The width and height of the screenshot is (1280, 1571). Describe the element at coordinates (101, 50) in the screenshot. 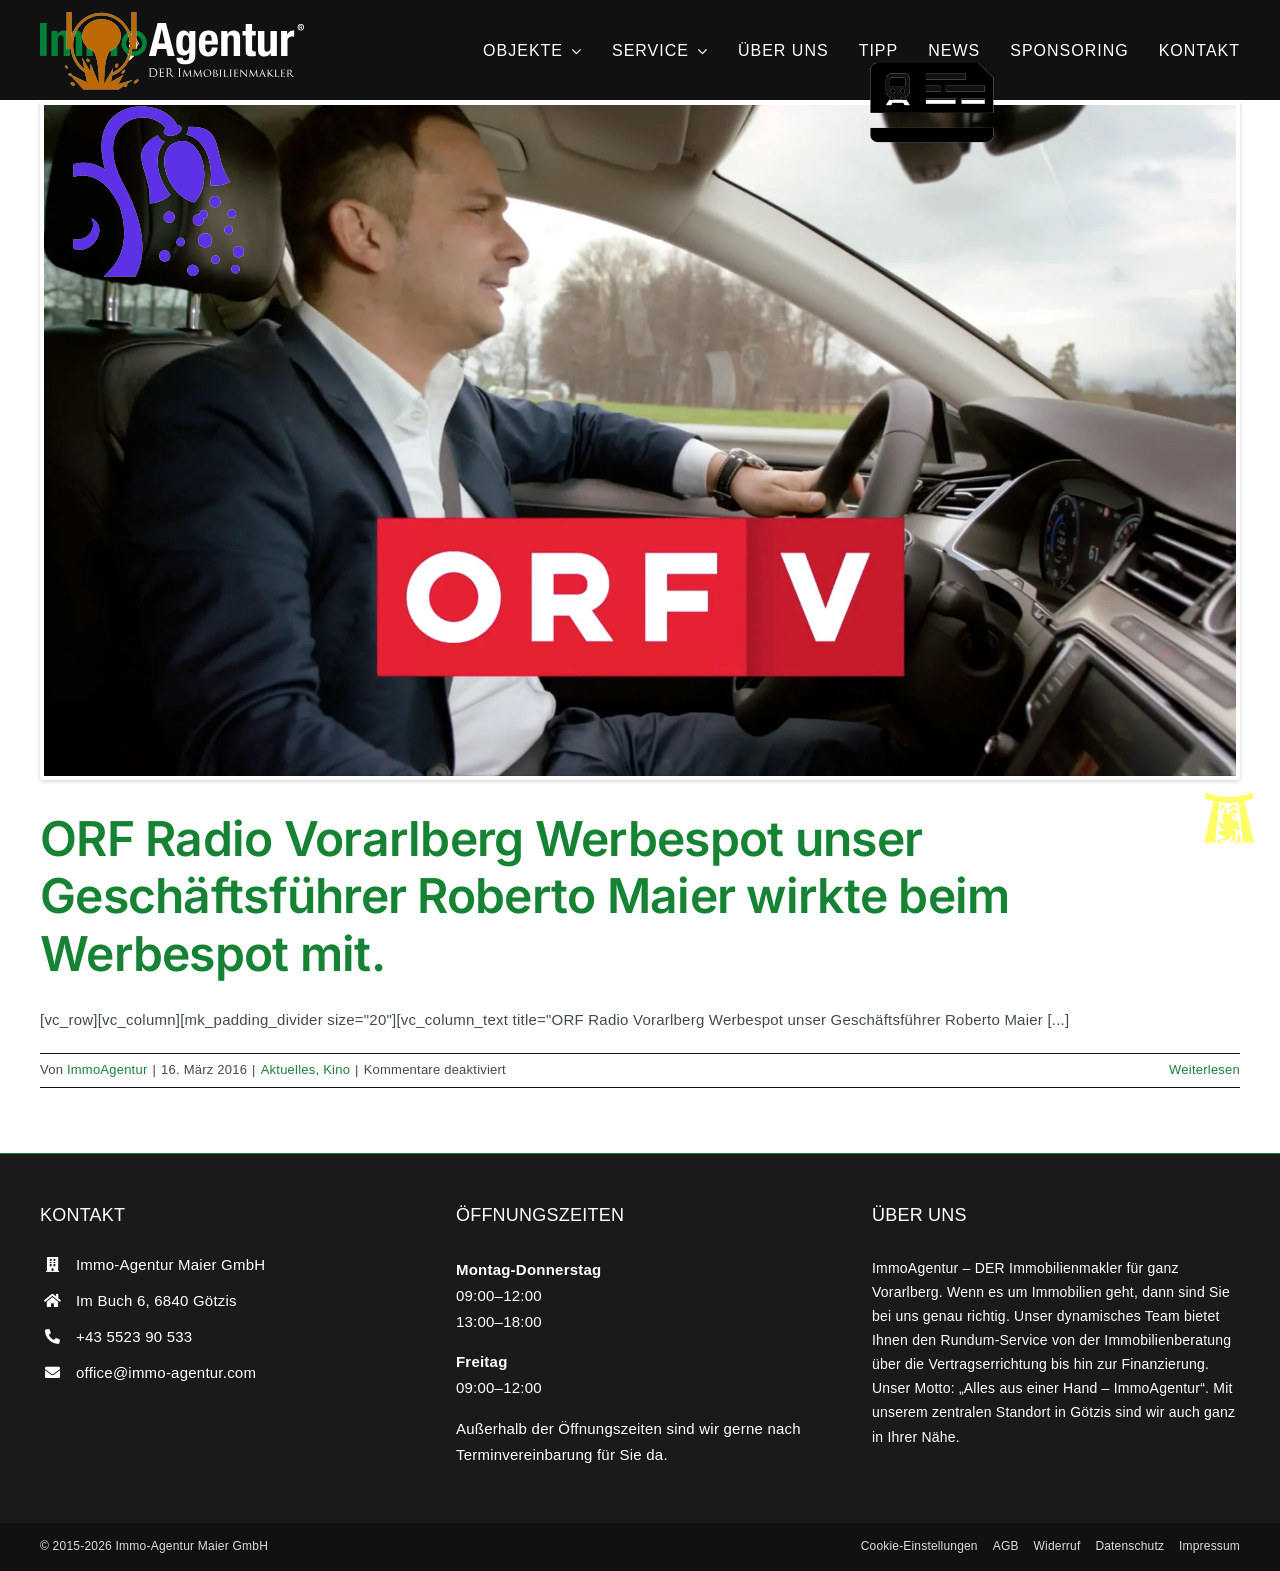

I see `smelting or metalworking process in progress` at that location.